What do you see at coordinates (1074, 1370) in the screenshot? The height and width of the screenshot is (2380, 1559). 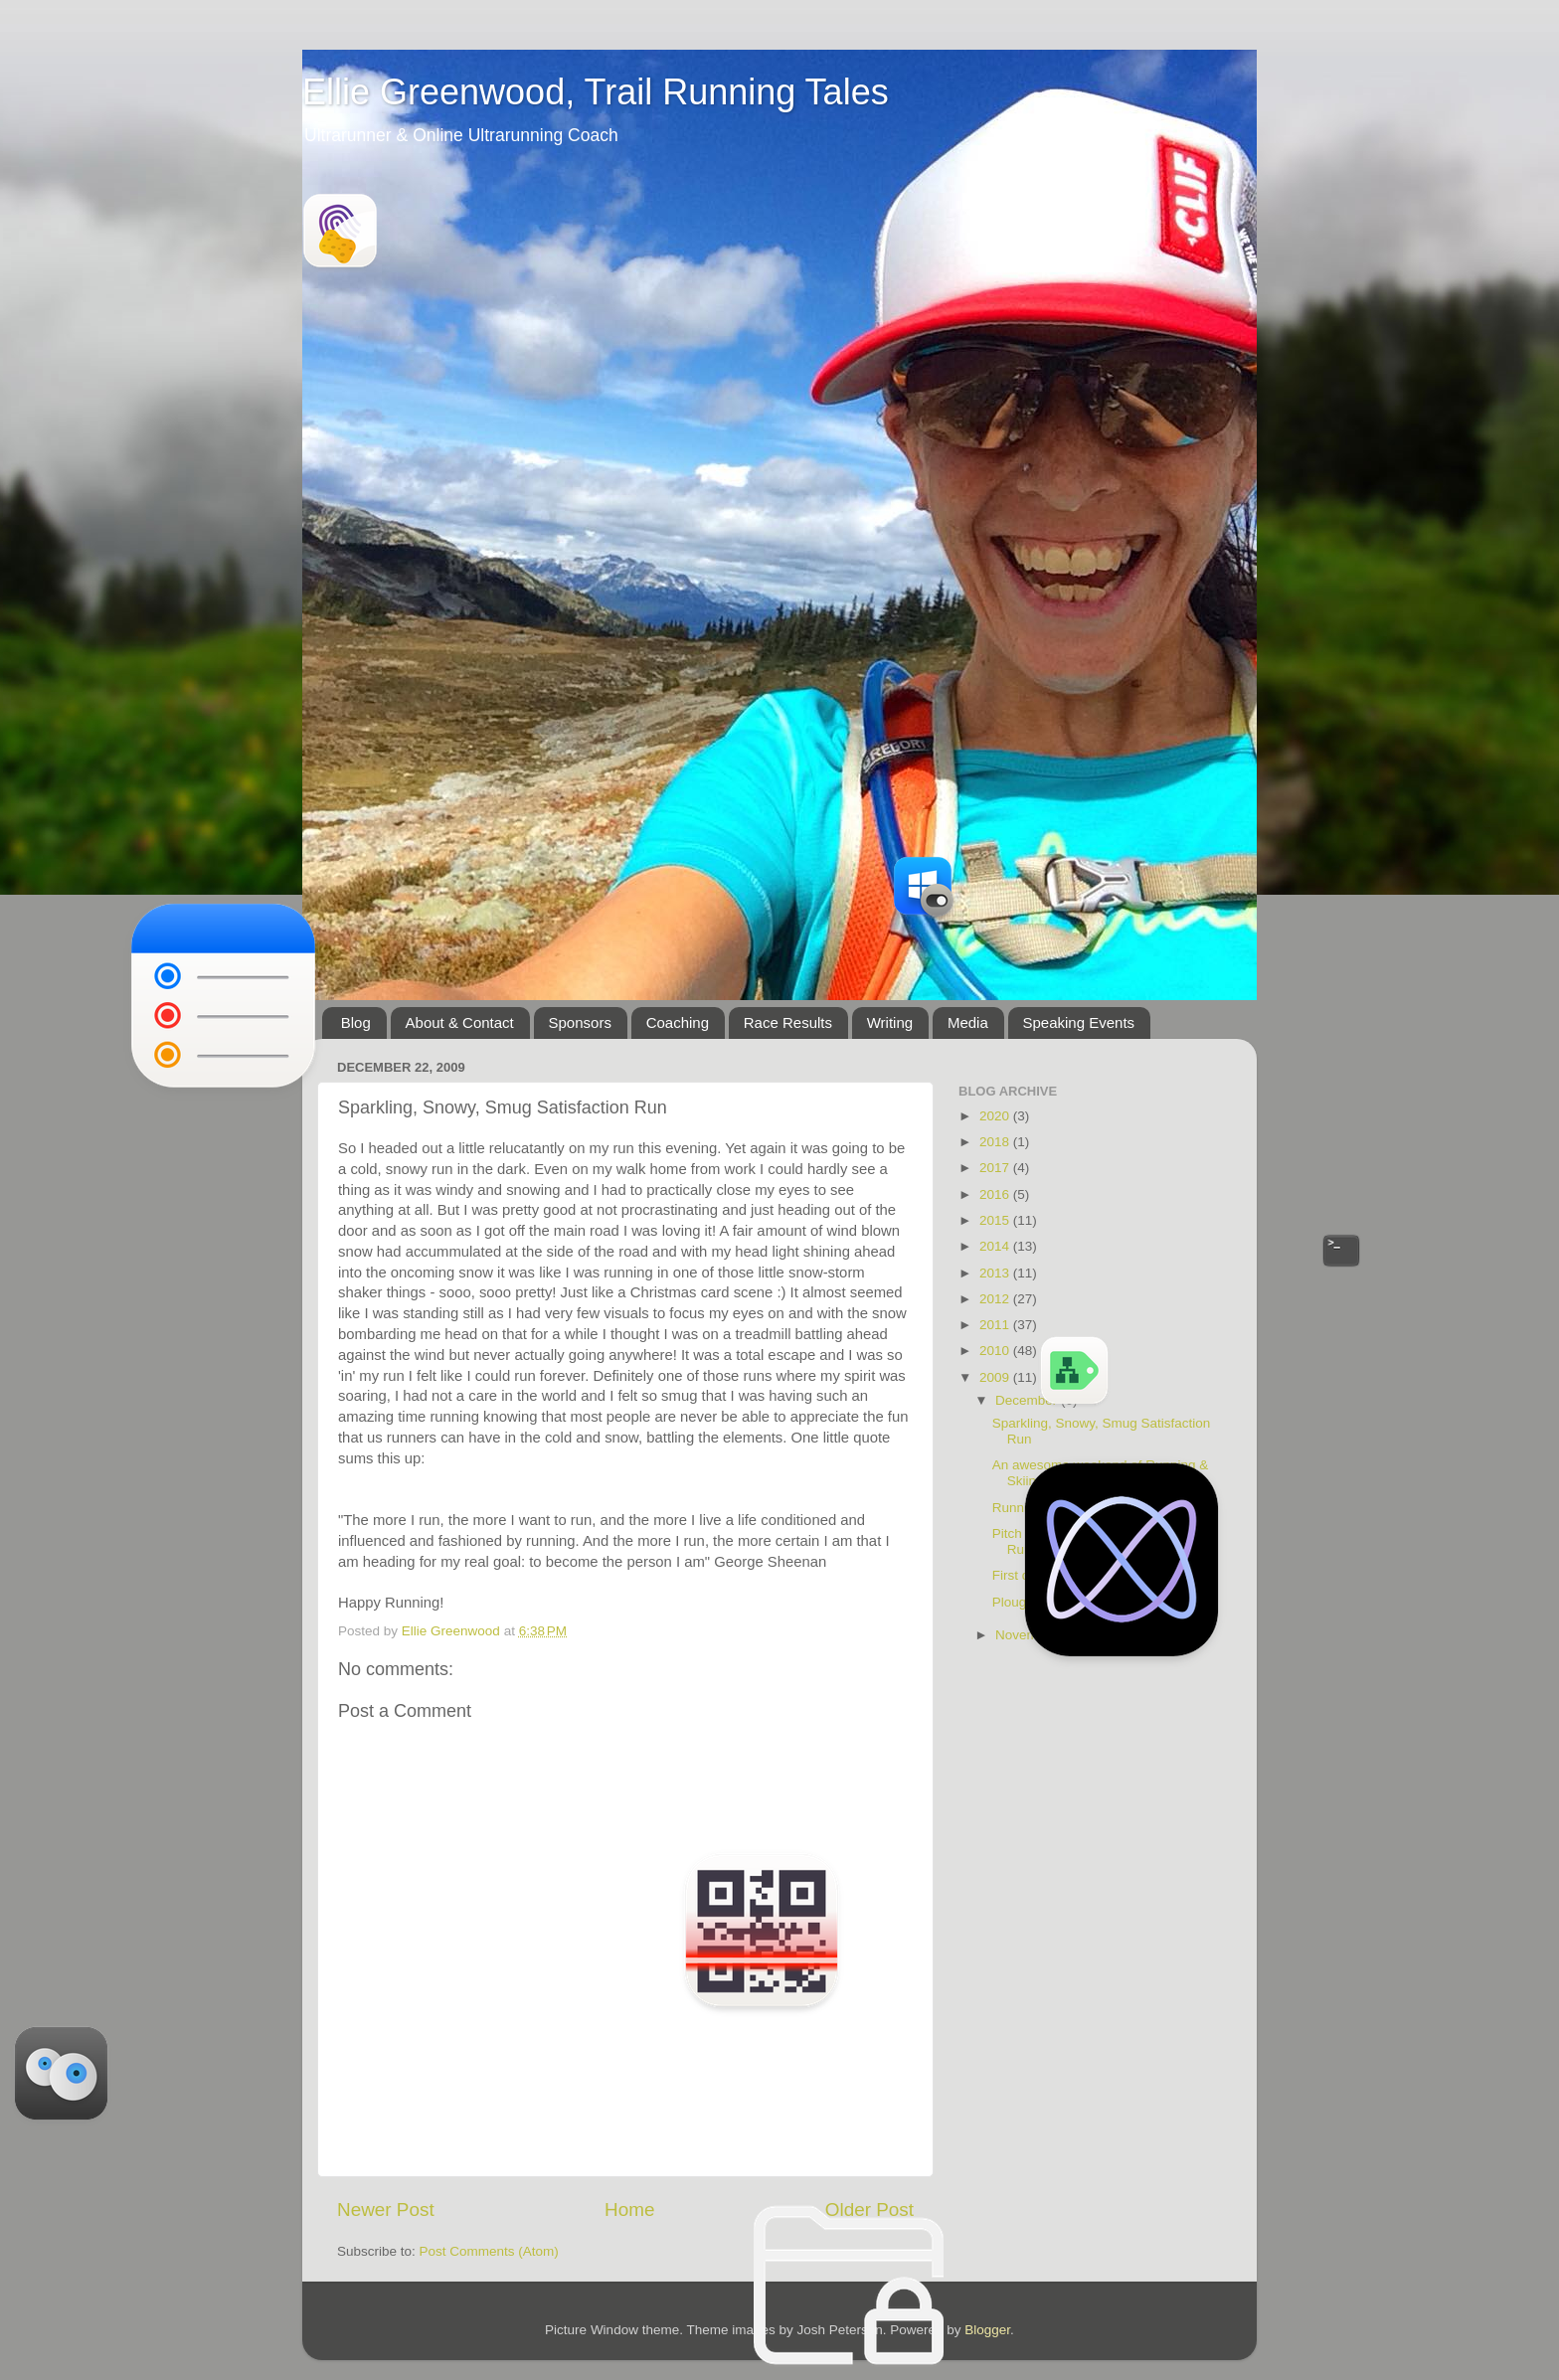 I see `open What IP network utility app` at bounding box center [1074, 1370].